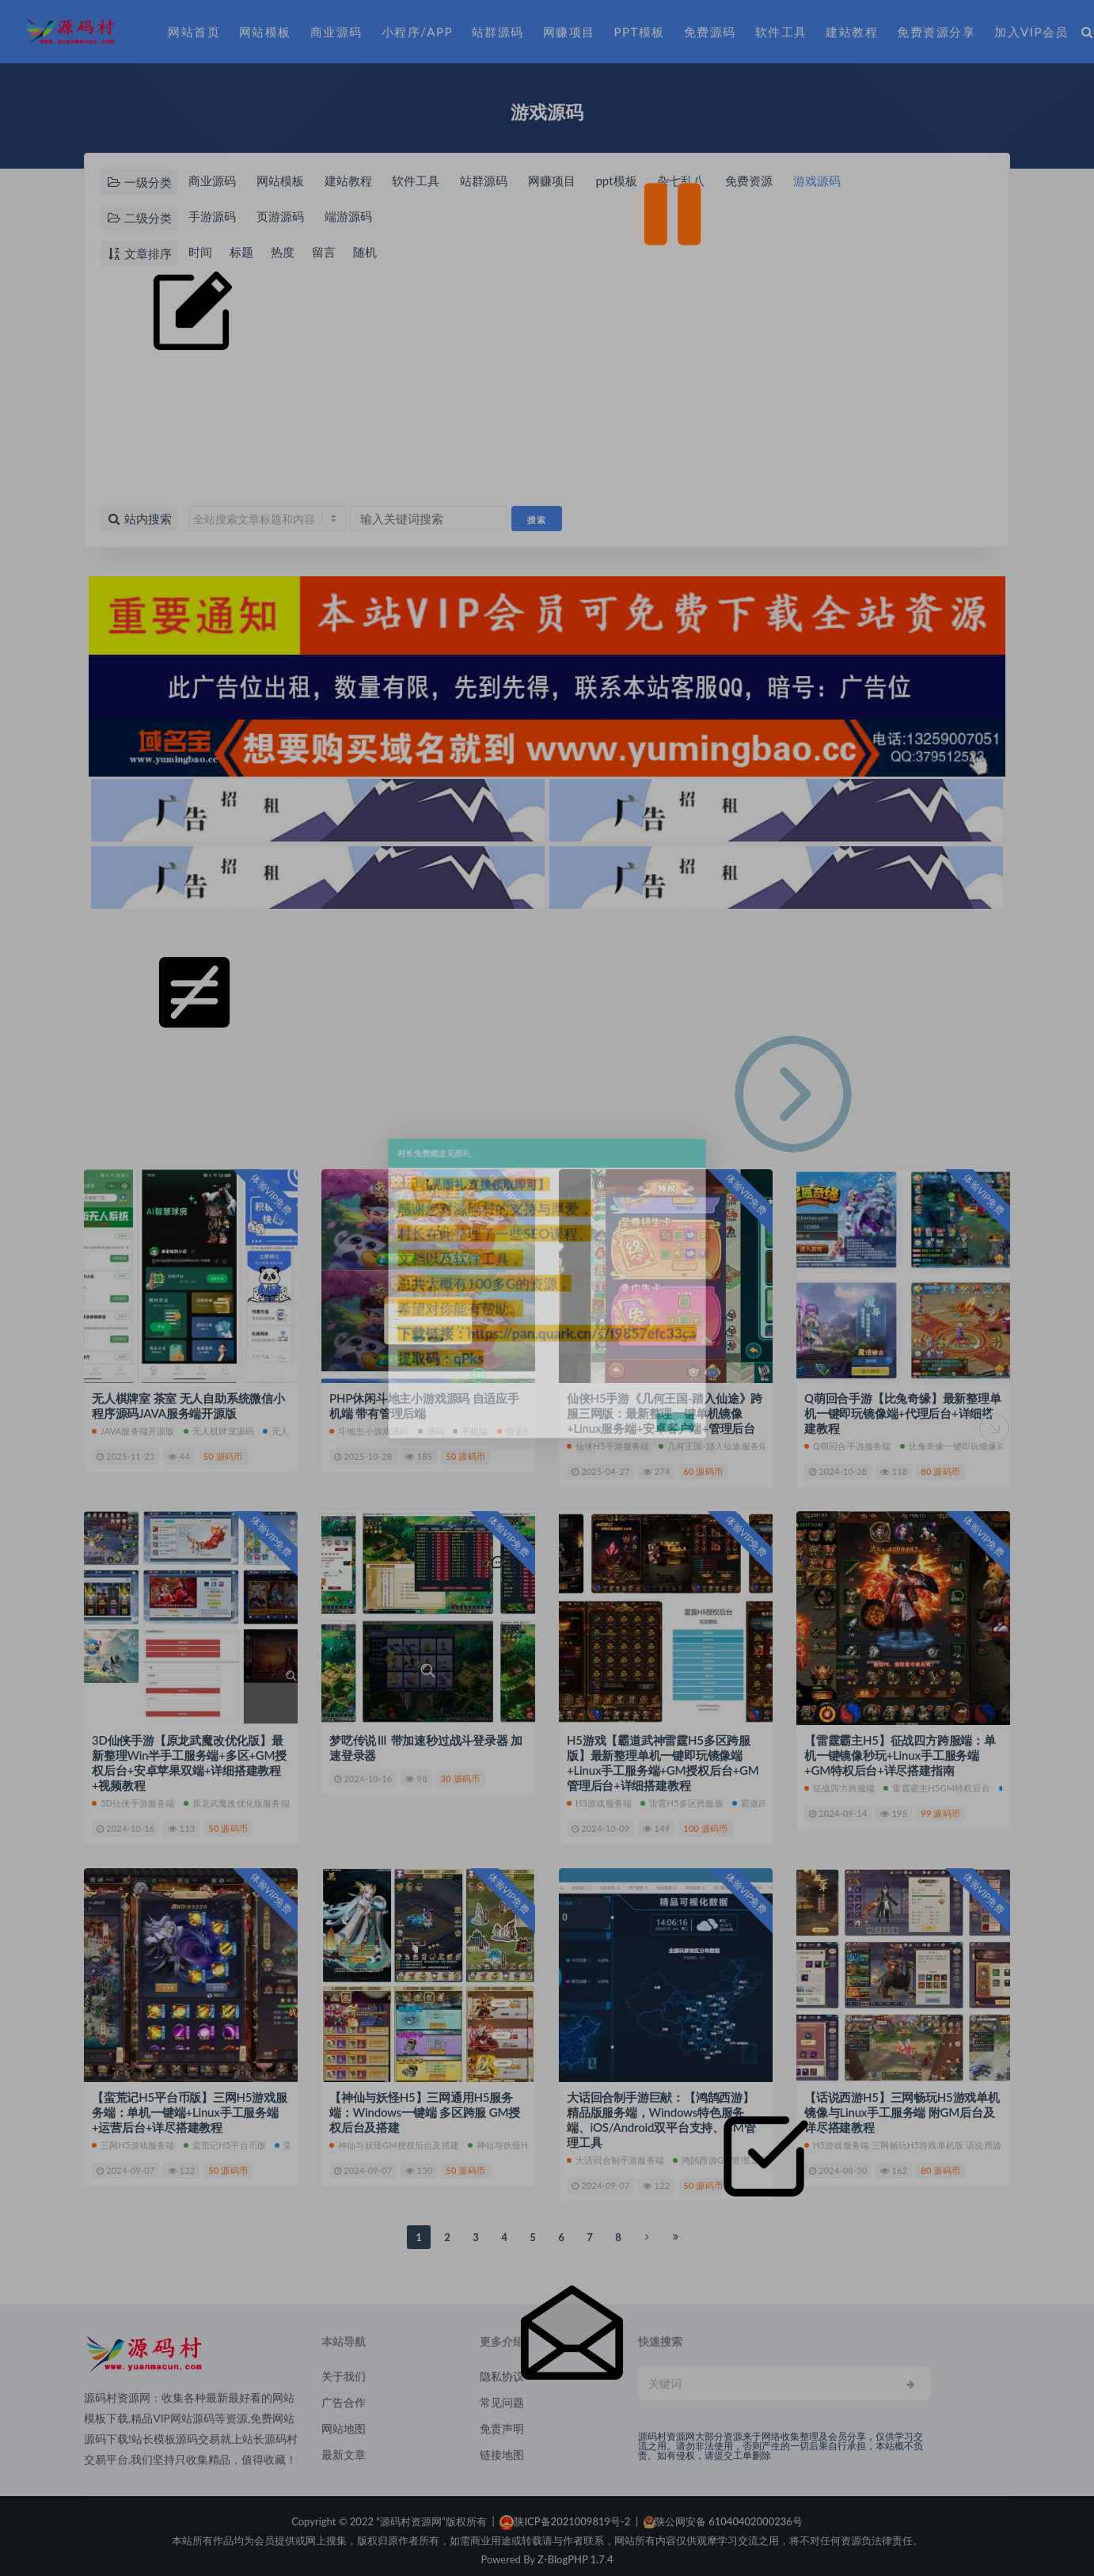 This screenshot has width=1094, height=2576. What do you see at coordinates (497, 1562) in the screenshot?
I see `open chat or messaging` at bounding box center [497, 1562].